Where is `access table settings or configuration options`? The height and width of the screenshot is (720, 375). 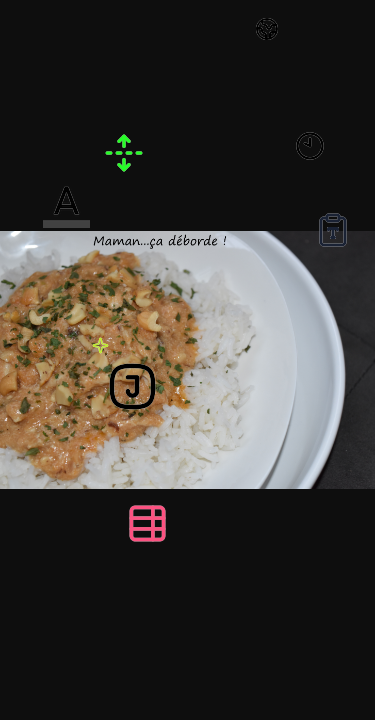
access table settings or configuration options is located at coordinates (147, 523).